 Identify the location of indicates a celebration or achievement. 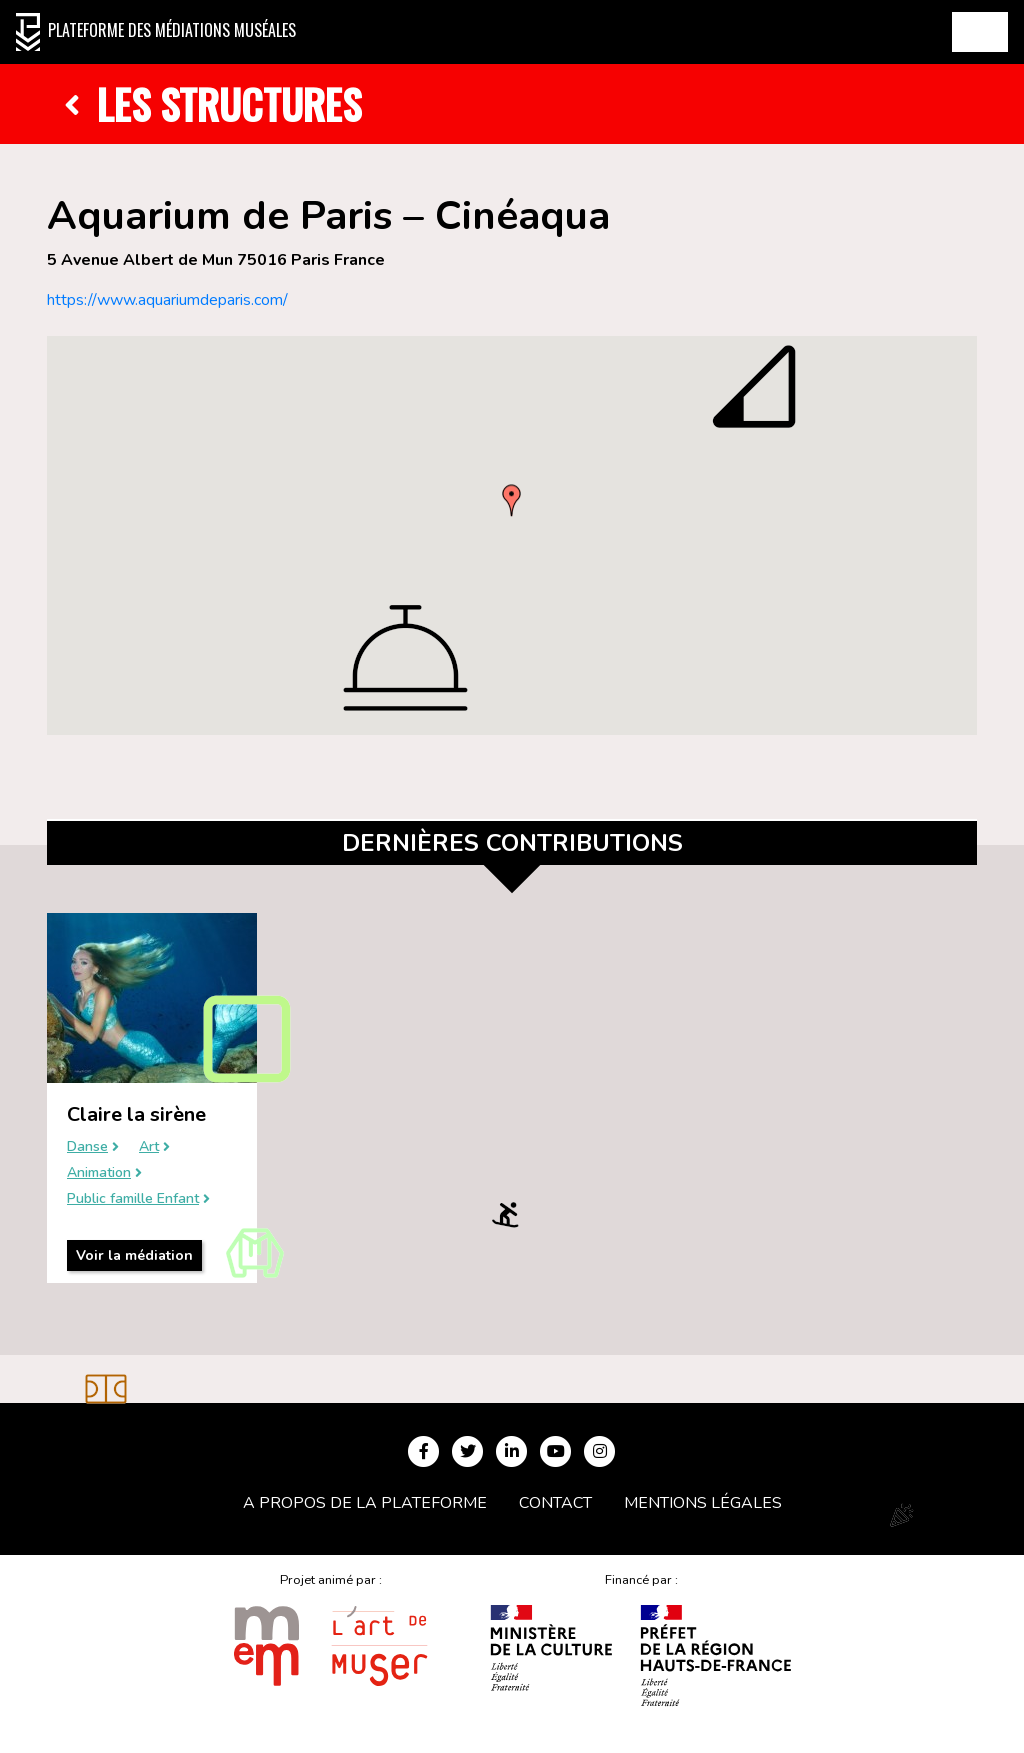
(900, 1516).